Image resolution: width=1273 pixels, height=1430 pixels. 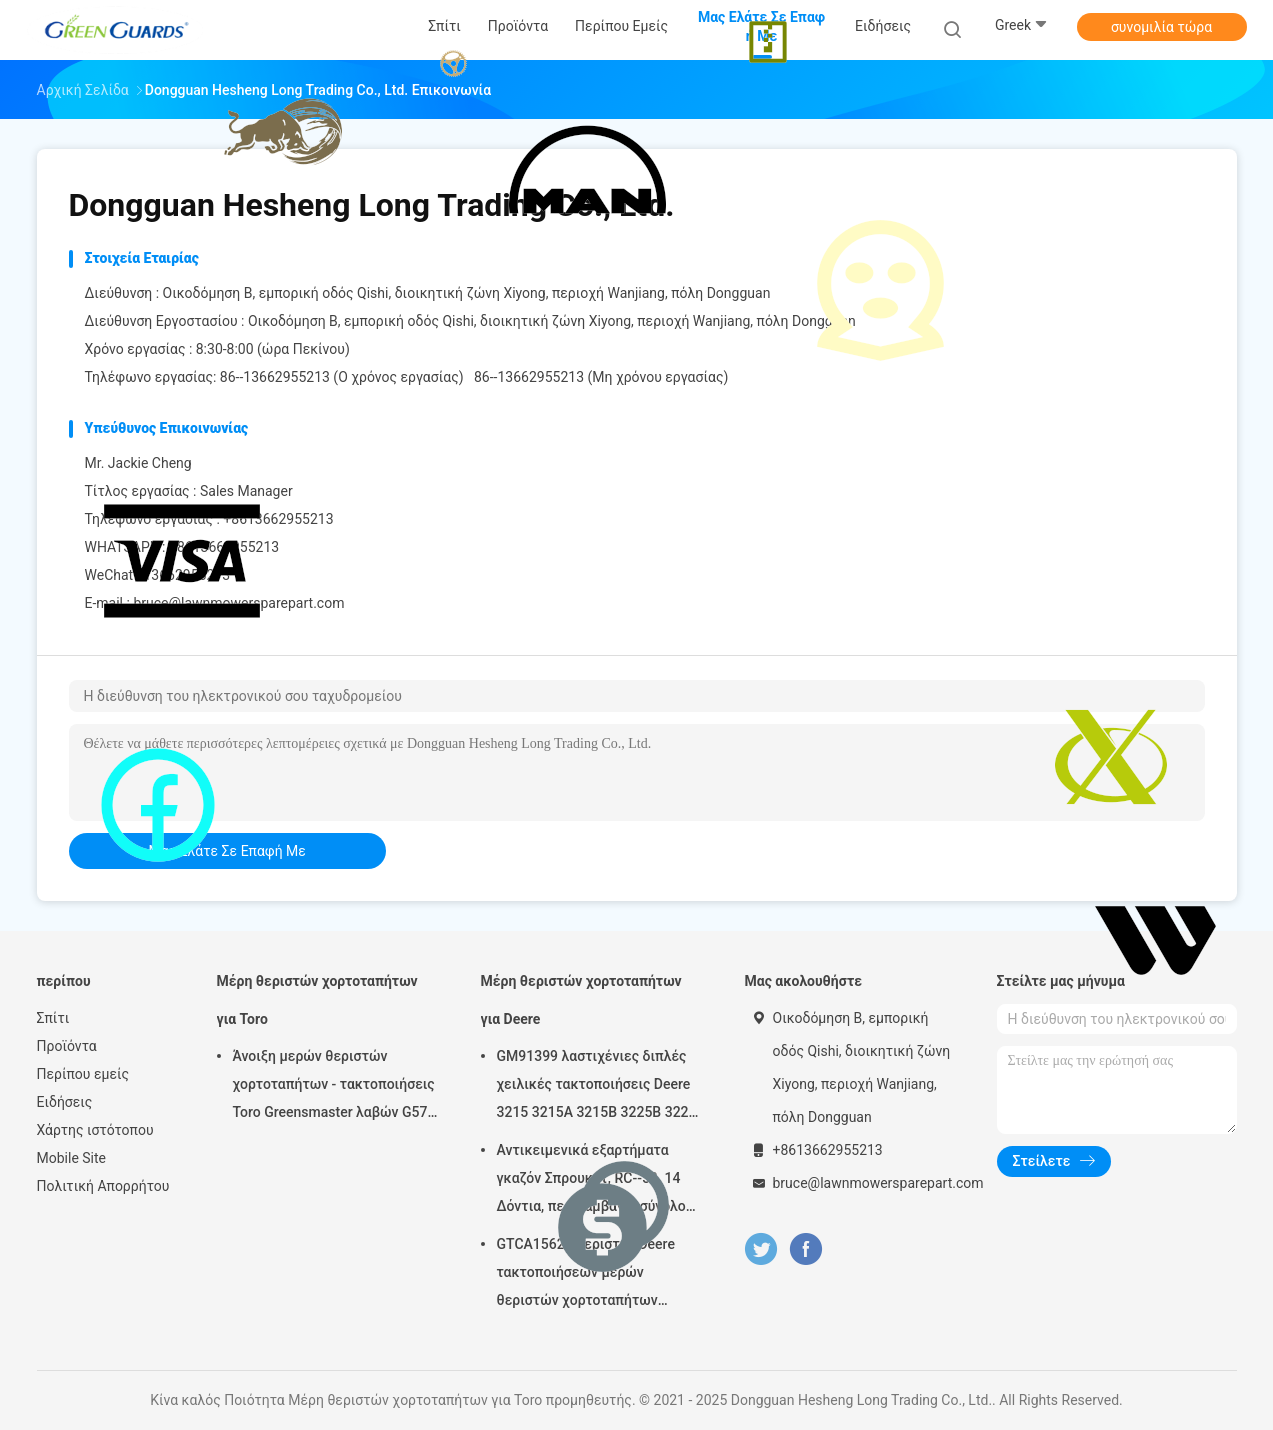 I want to click on Red Bull brand logo, so click(x=283, y=132).